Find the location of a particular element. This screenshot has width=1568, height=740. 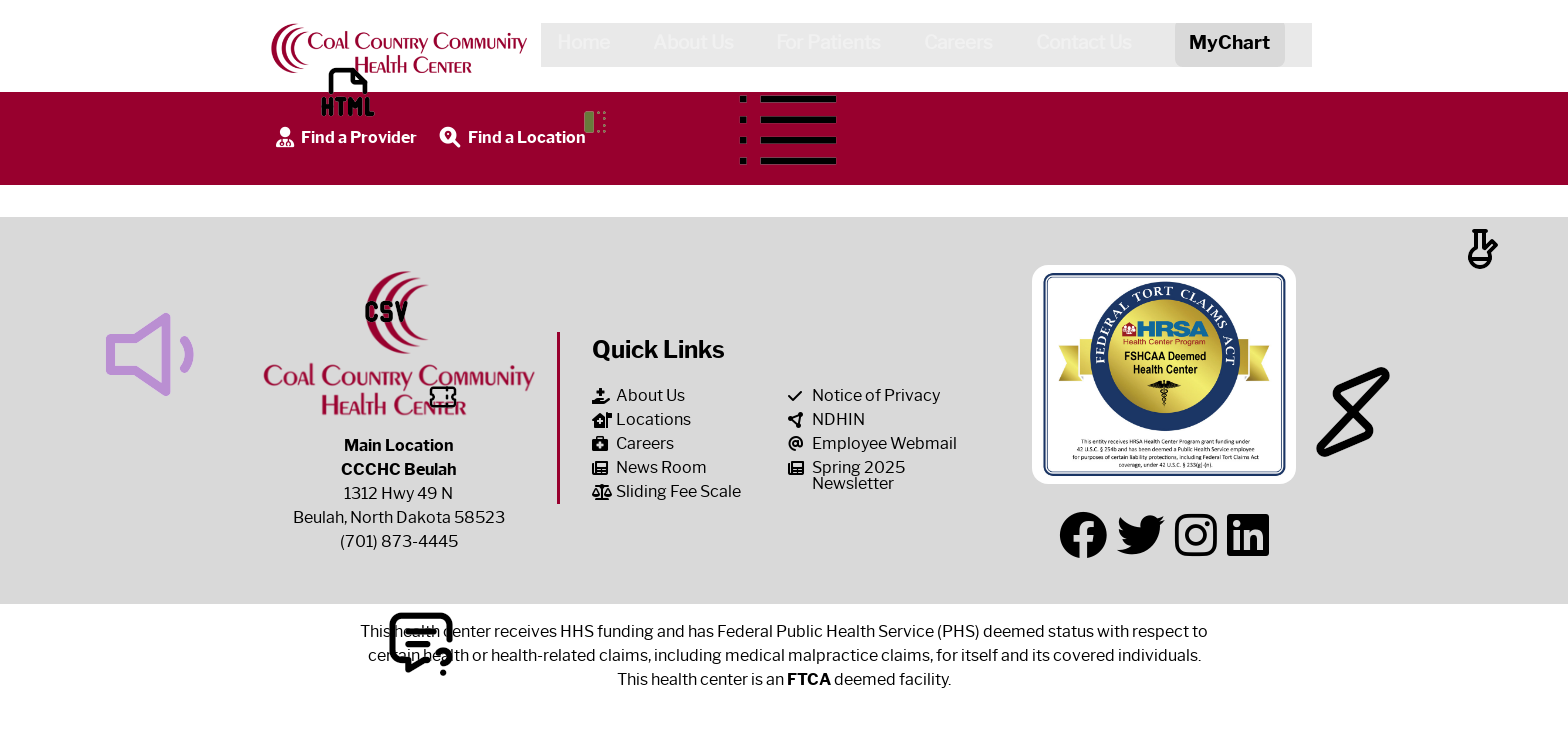

indicates an HTML file type is located at coordinates (348, 92).